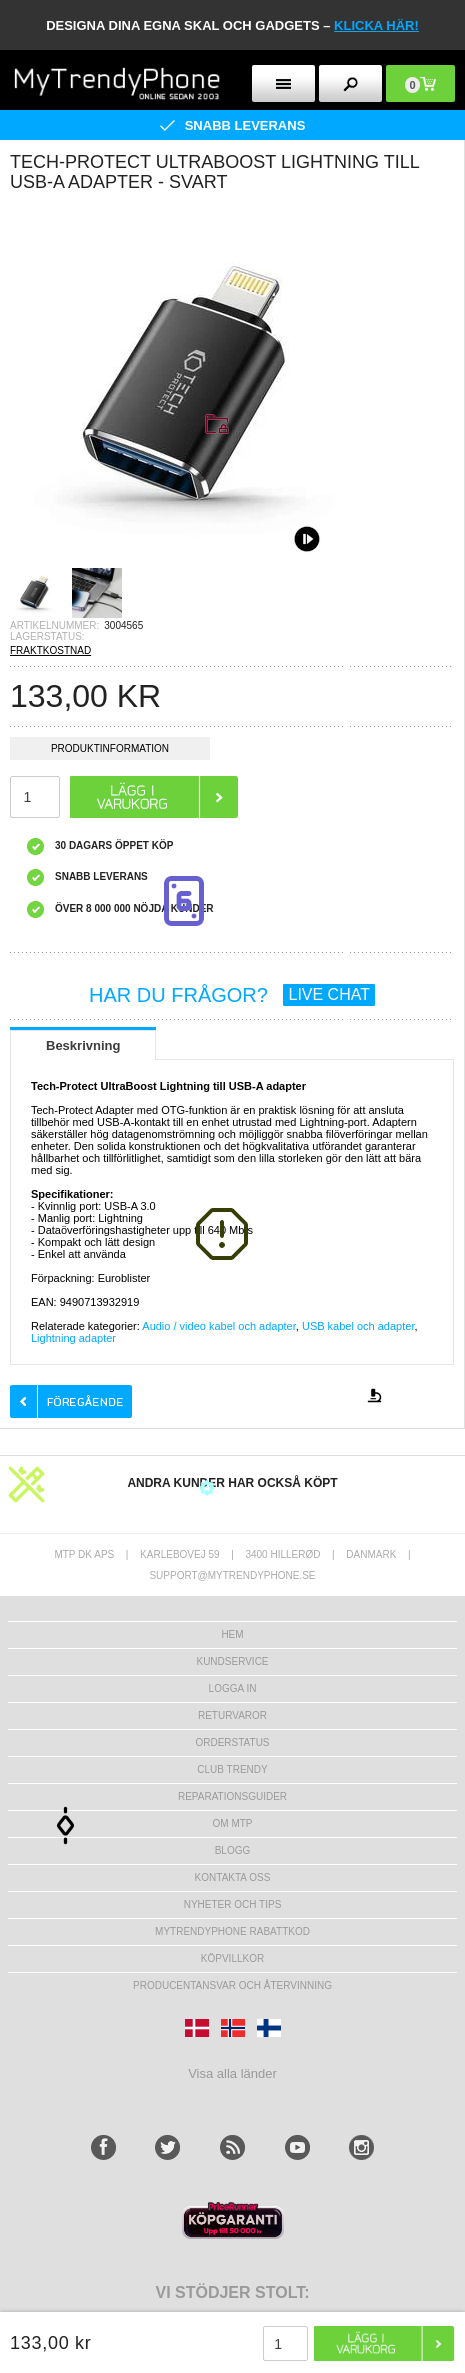  What do you see at coordinates (65, 1825) in the screenshot?
I see `align keyframes vertically in timeline` at bounding box center [65, 1825].